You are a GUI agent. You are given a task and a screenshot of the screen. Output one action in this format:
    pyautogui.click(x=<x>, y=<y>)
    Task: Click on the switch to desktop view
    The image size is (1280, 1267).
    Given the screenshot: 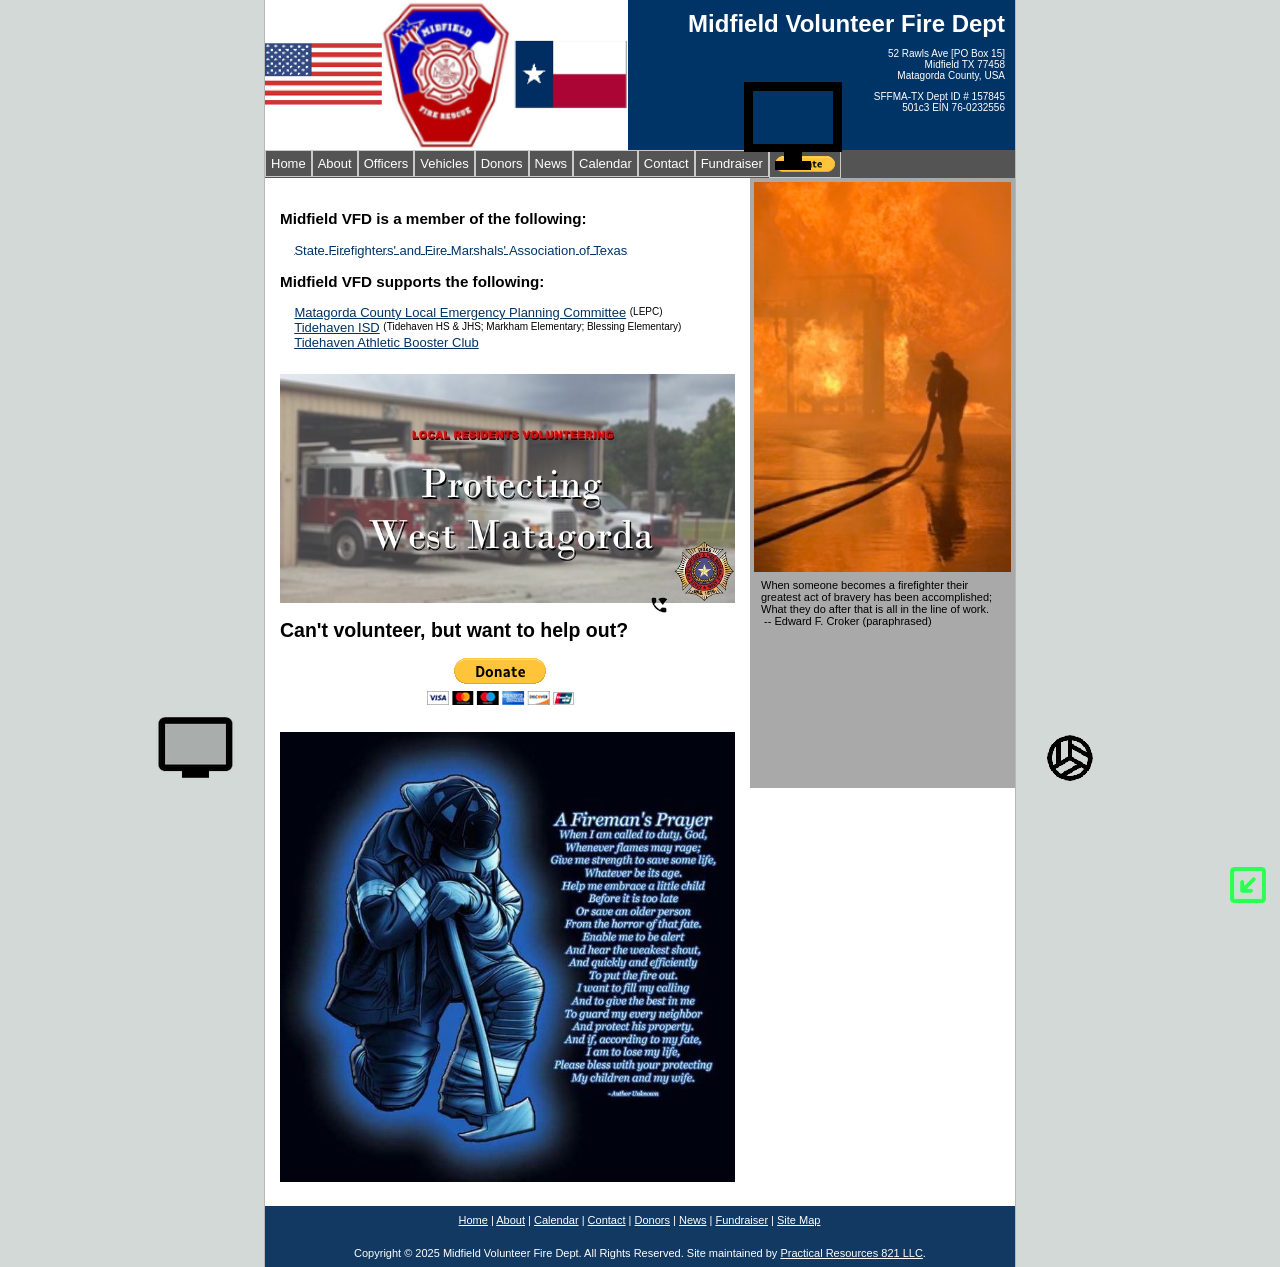 What is the action you would take?
    pyautogui.click(x=793, y=126)
    